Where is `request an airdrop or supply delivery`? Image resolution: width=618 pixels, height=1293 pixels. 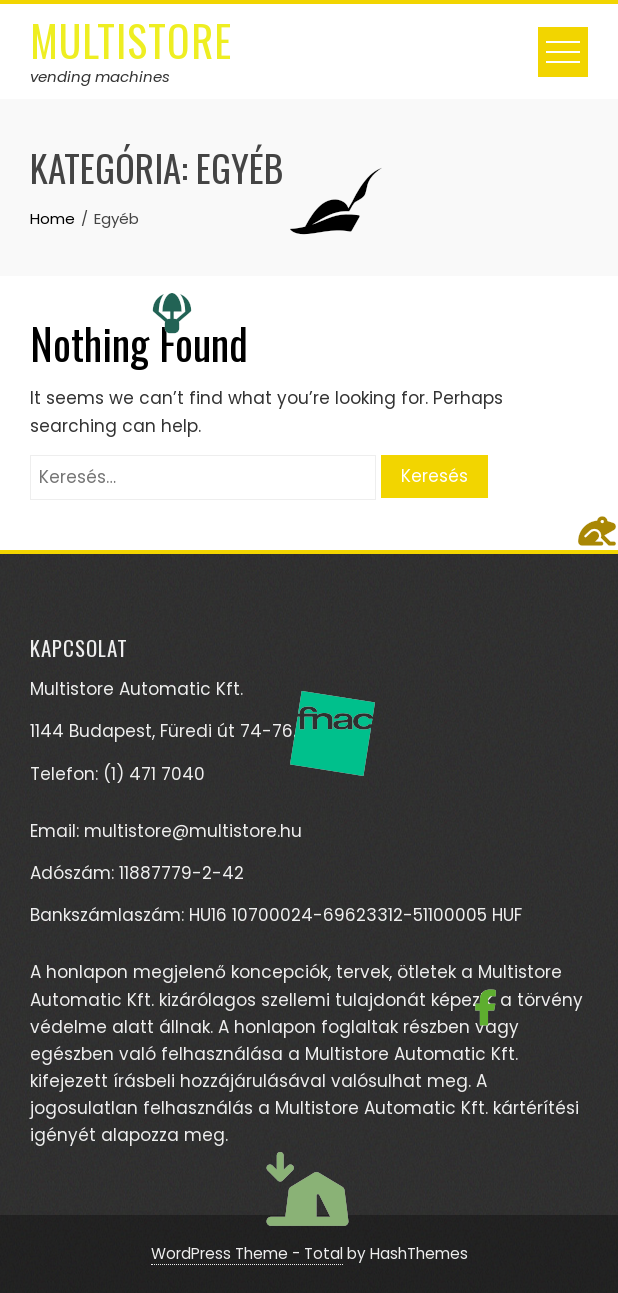 request an airdrop or supply delivery is located at coordinates (172, 314).